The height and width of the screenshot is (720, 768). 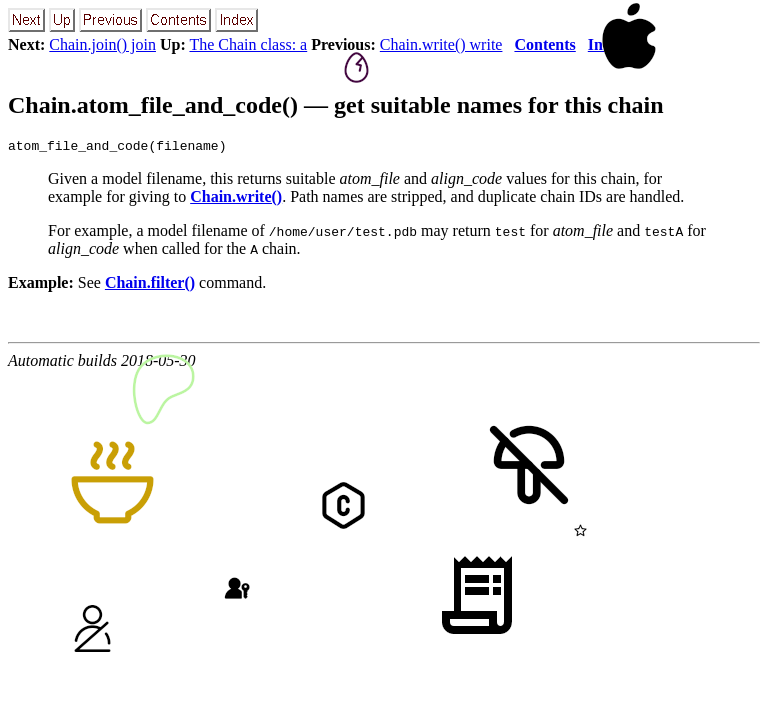 What do you see at coordinates (92, 628) in the screenshot?
I see `fasten seatbelt reminder indicator` at bounding box center [92, 628].